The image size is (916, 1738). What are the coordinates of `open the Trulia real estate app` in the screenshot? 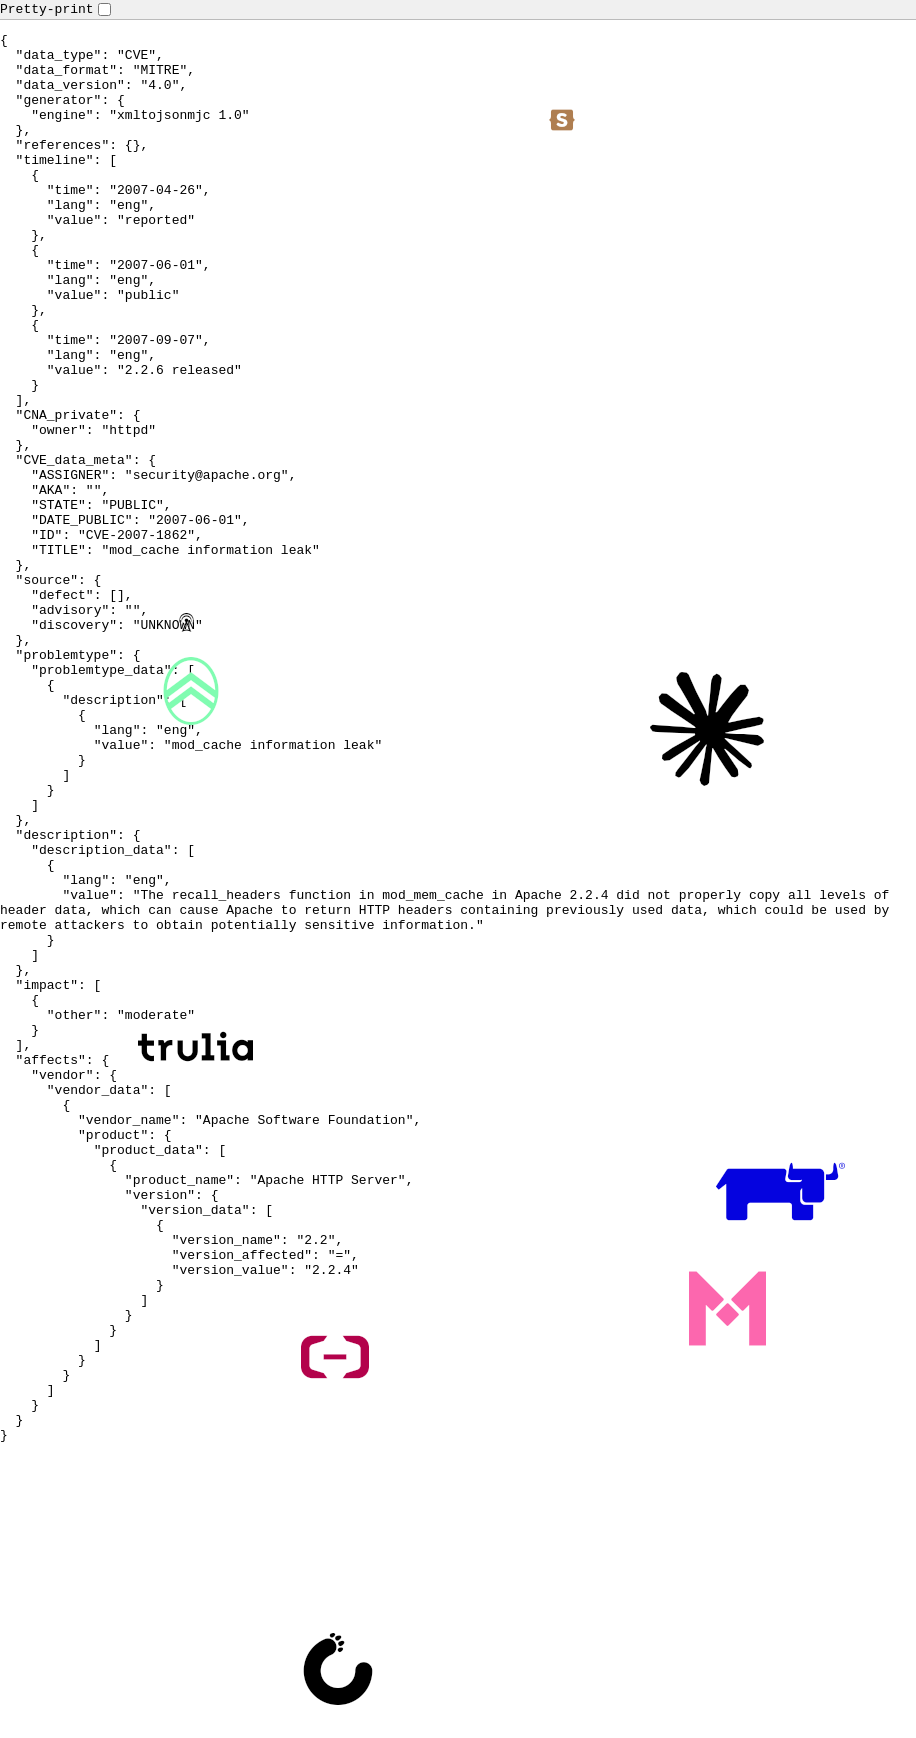 It's located at (195, 1046).